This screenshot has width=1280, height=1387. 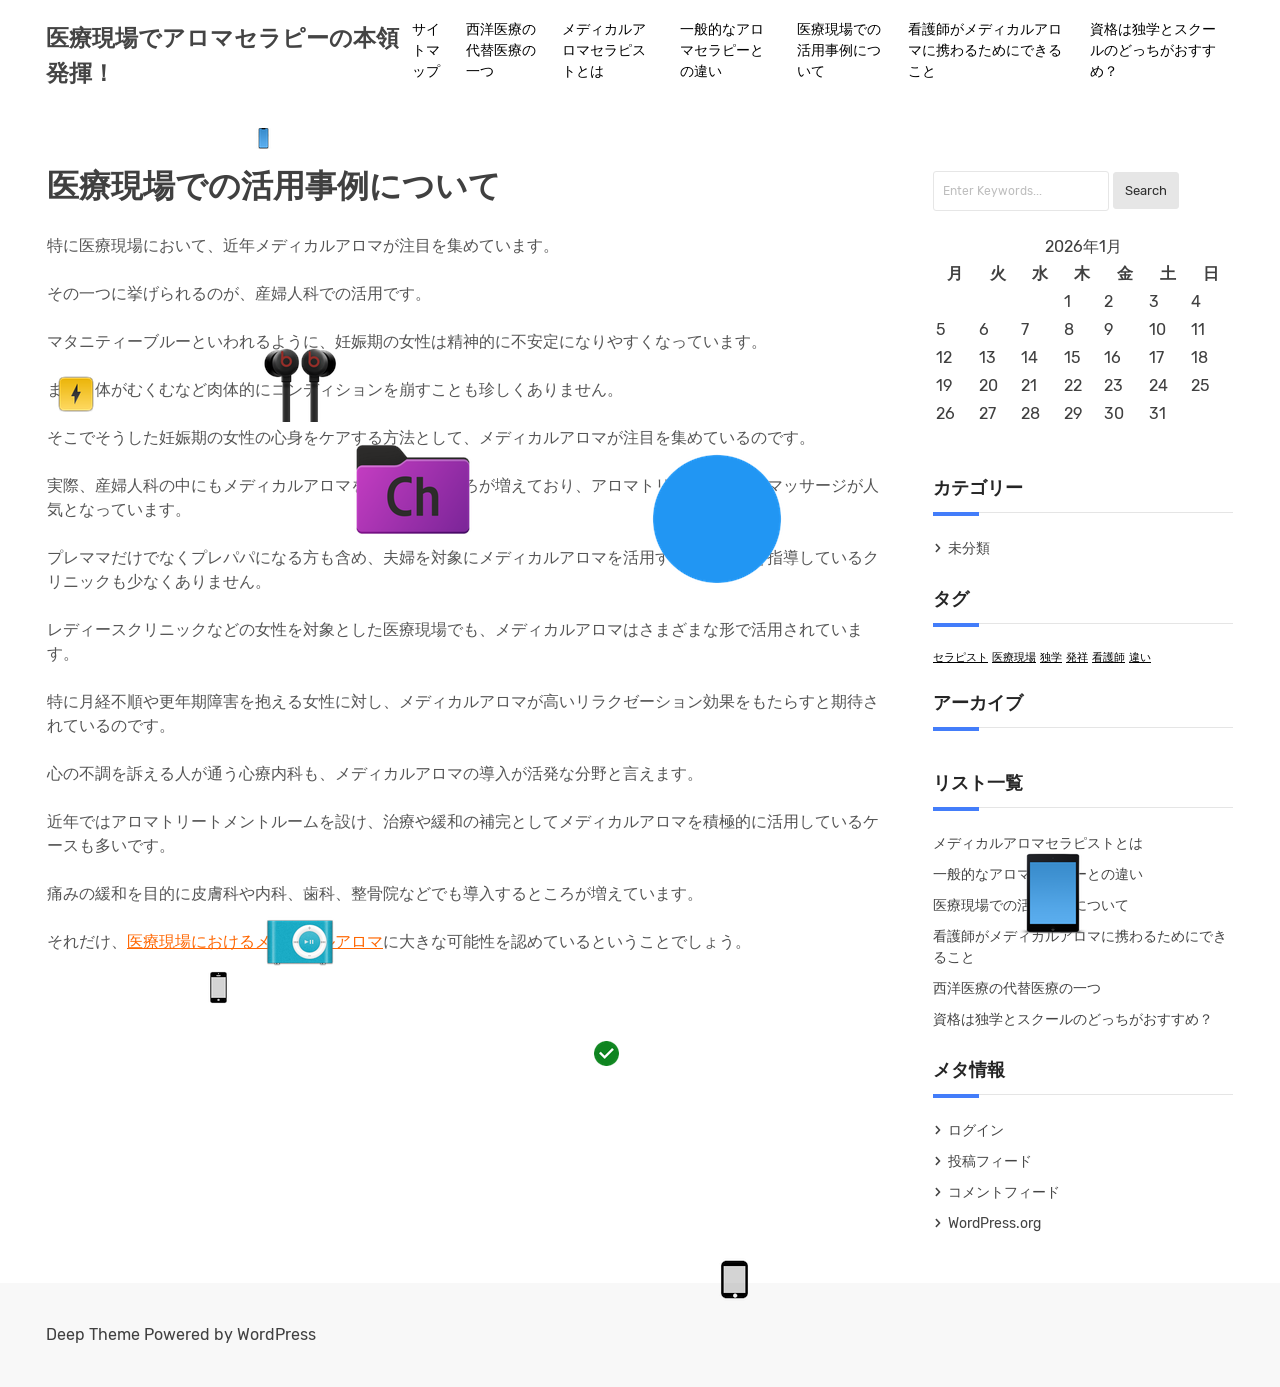 What do you see at coordinates (606, 1053) in the screenshot?
I see `confirm or accept an action` at bounding box center [606, 1053].